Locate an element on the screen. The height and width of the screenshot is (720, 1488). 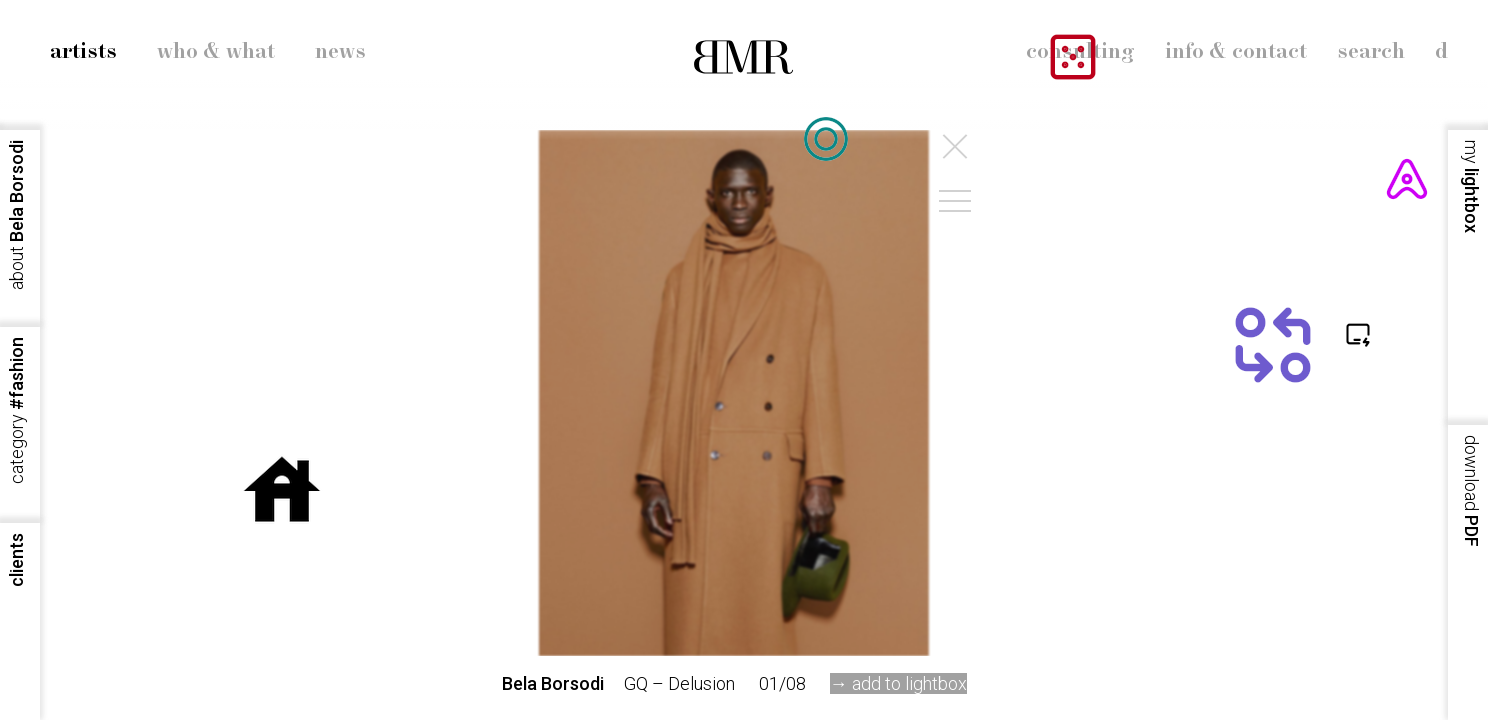
randomize or shuffle content is located at coordinates (1073, 57).